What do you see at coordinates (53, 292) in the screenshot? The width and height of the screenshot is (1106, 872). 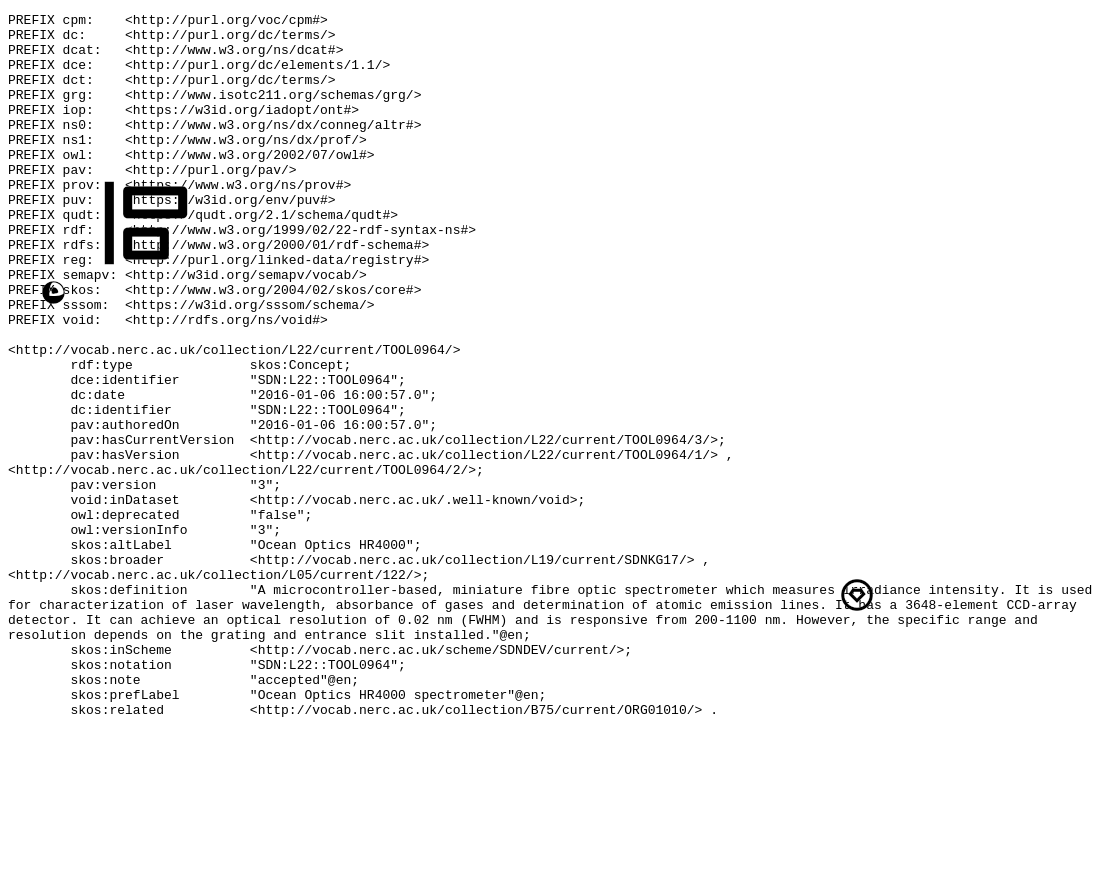 I see `CoreOS logo` at bounding box center [53, 292].